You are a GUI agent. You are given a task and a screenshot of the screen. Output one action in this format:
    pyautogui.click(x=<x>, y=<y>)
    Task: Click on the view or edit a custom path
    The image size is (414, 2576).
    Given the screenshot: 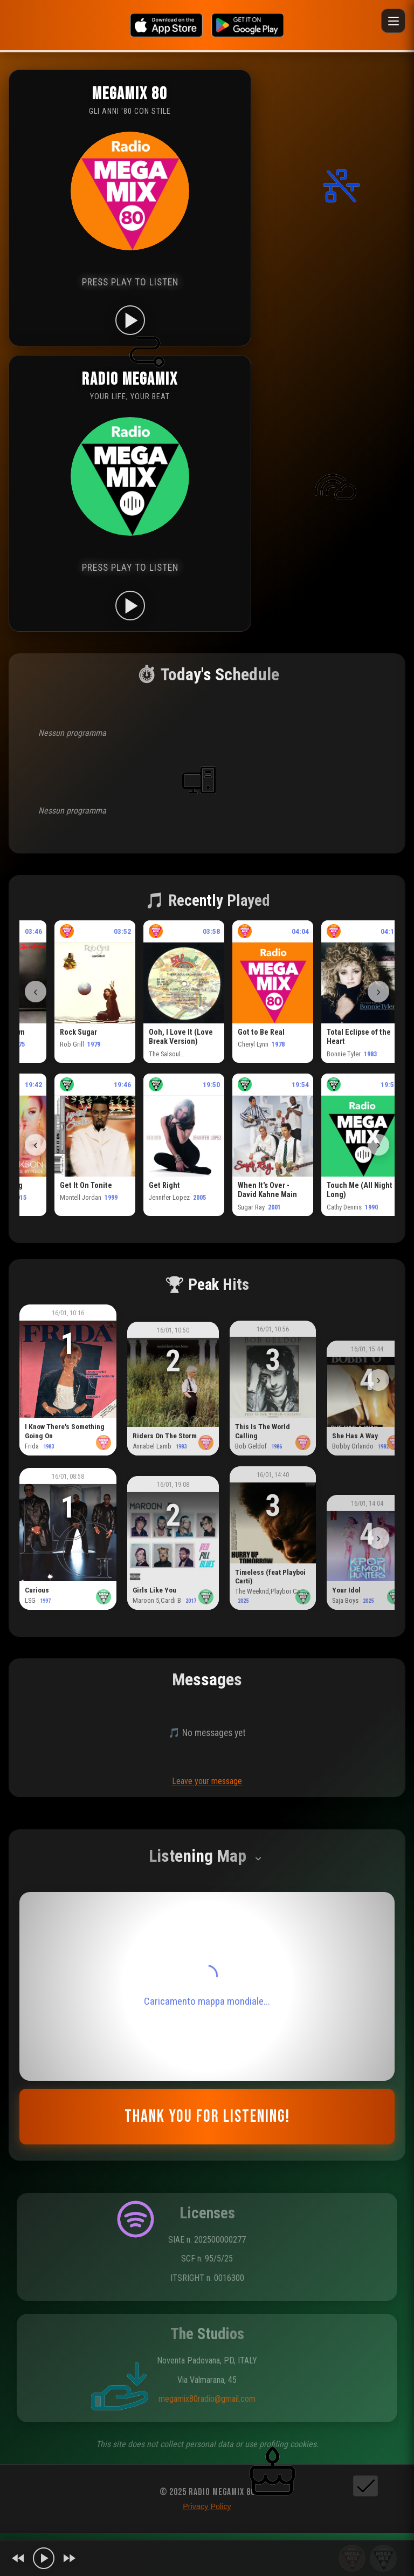 What is the action you would take?
    pyautogui.click(x=147, y=350)
    